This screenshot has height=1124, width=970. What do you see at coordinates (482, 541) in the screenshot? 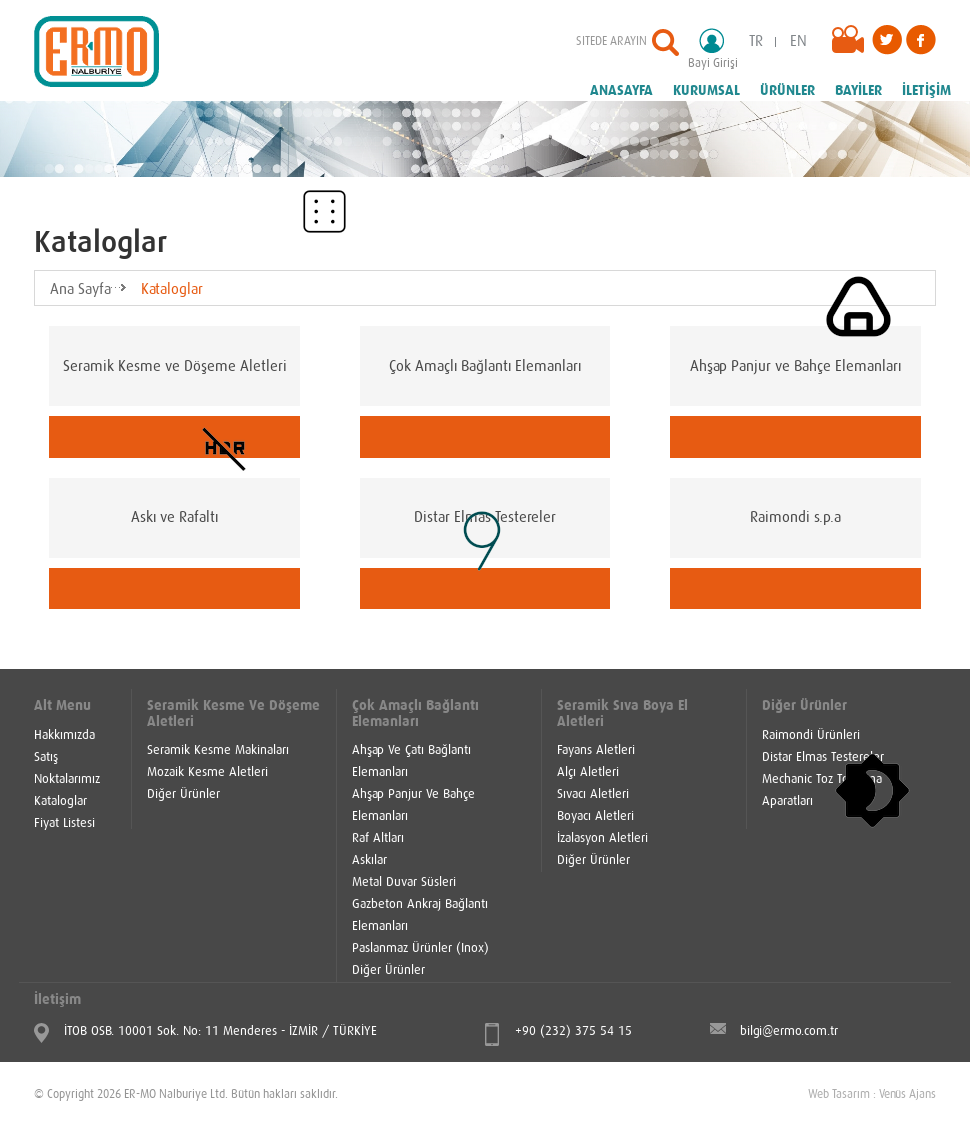
I see `indicates the number nine in a list or sequence` at bounding box center [482, 541].